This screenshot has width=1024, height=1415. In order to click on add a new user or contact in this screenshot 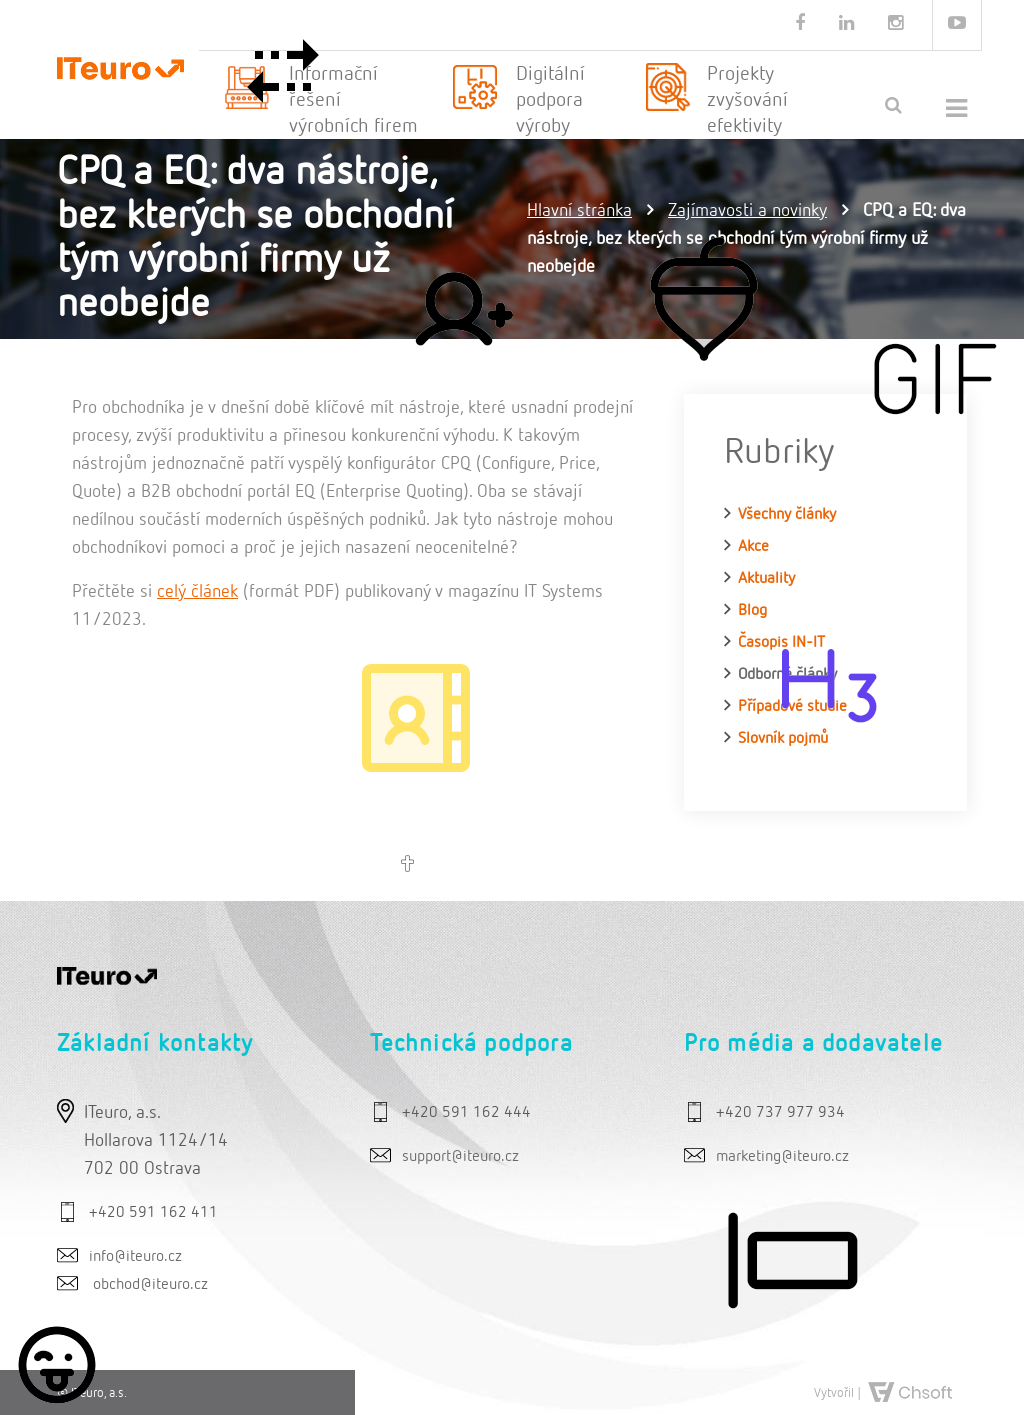, I will do `click(462, 312)`.